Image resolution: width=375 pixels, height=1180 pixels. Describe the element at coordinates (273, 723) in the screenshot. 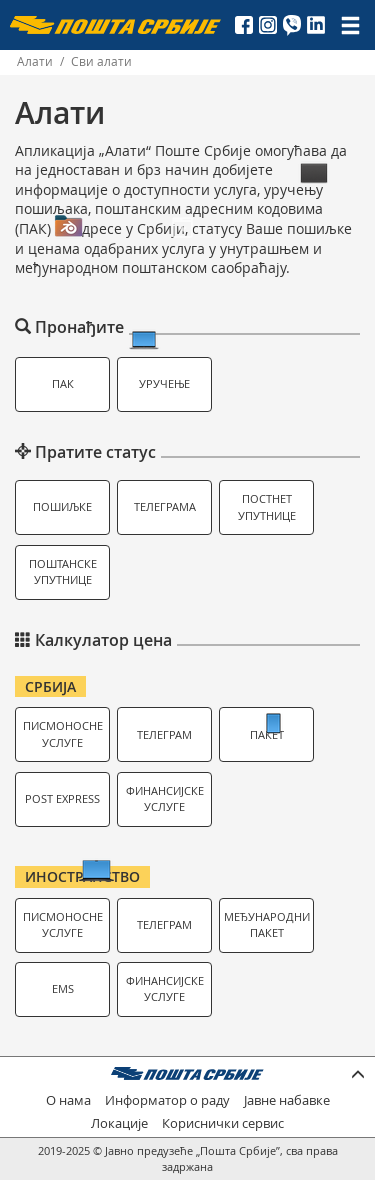

I see `iPad Air M2 device icon` at that location.